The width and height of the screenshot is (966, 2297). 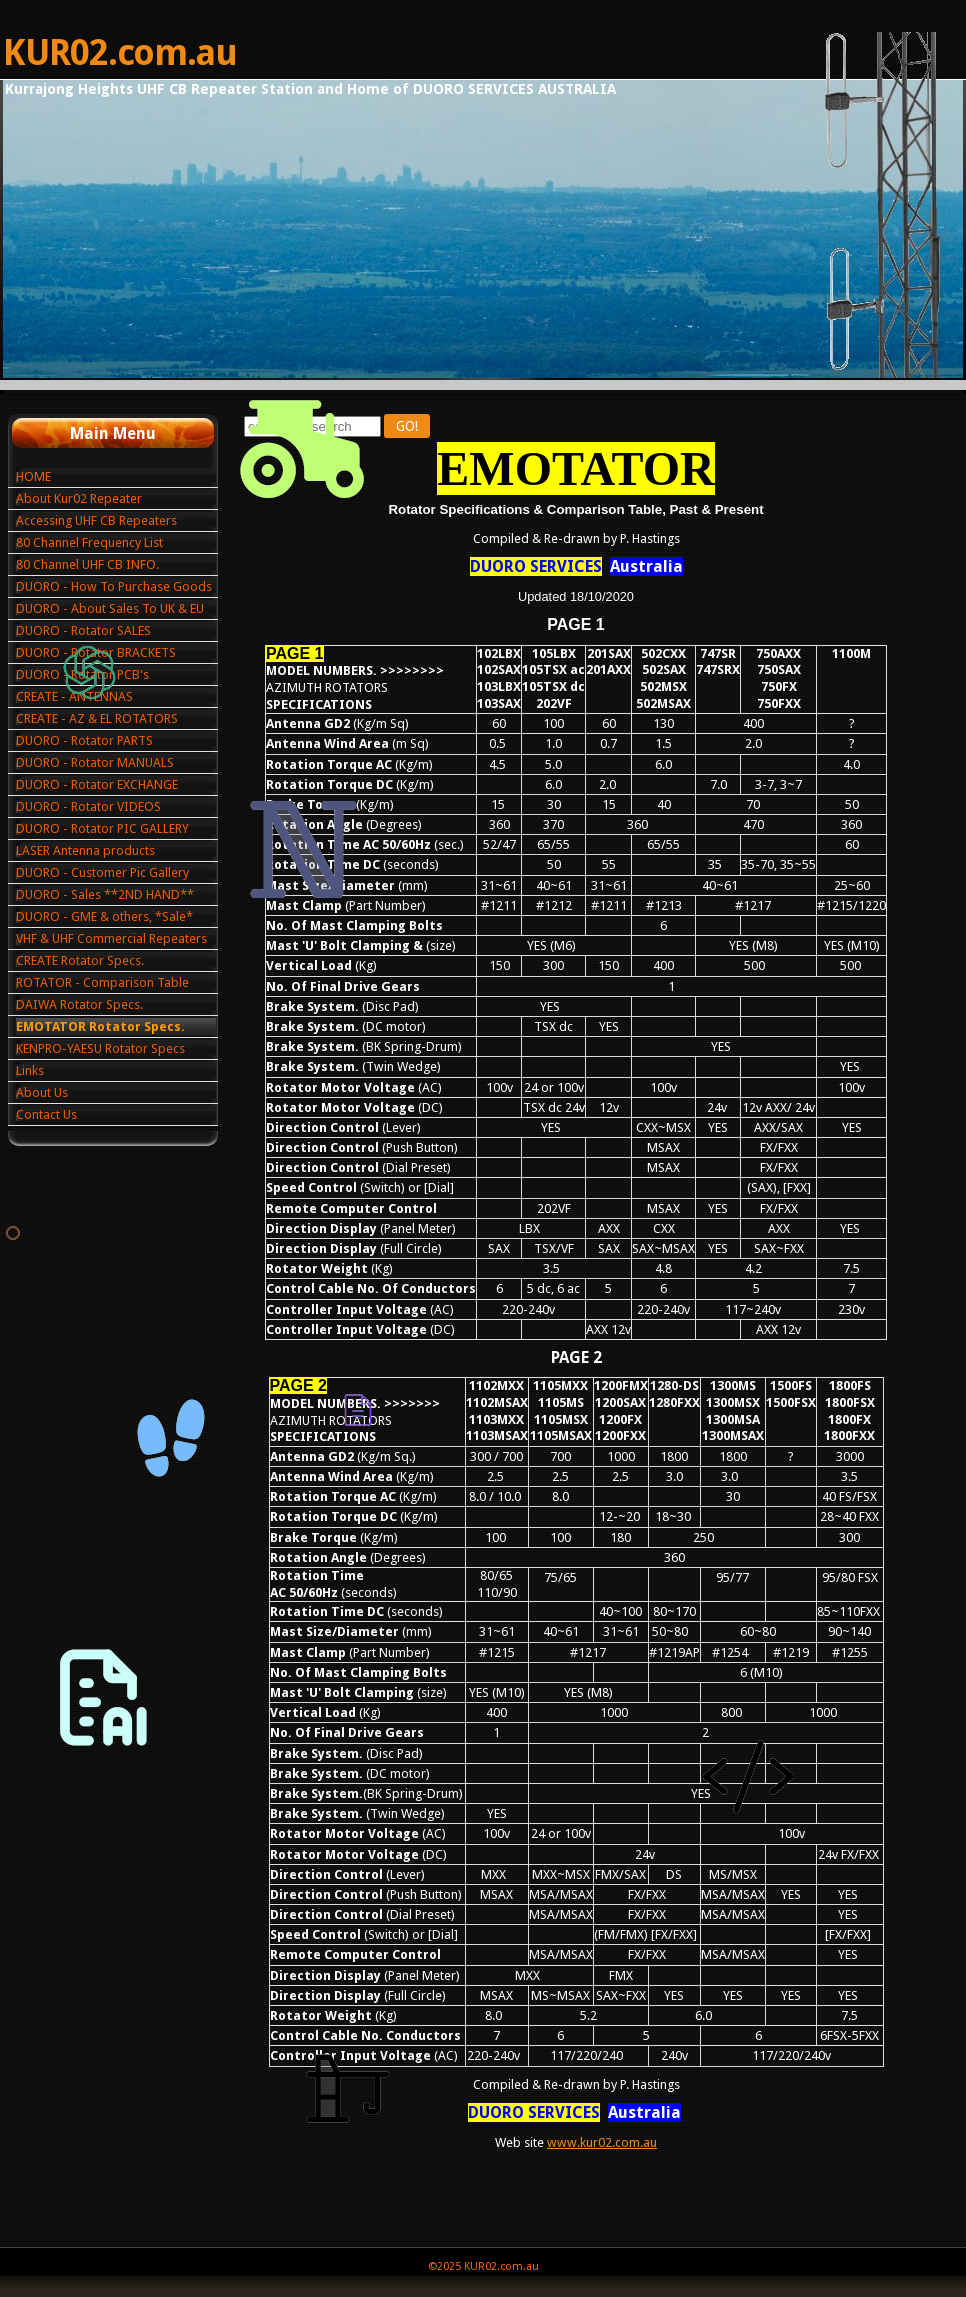 I want to click on construction or building in progress, so click(x=346, y=2088).